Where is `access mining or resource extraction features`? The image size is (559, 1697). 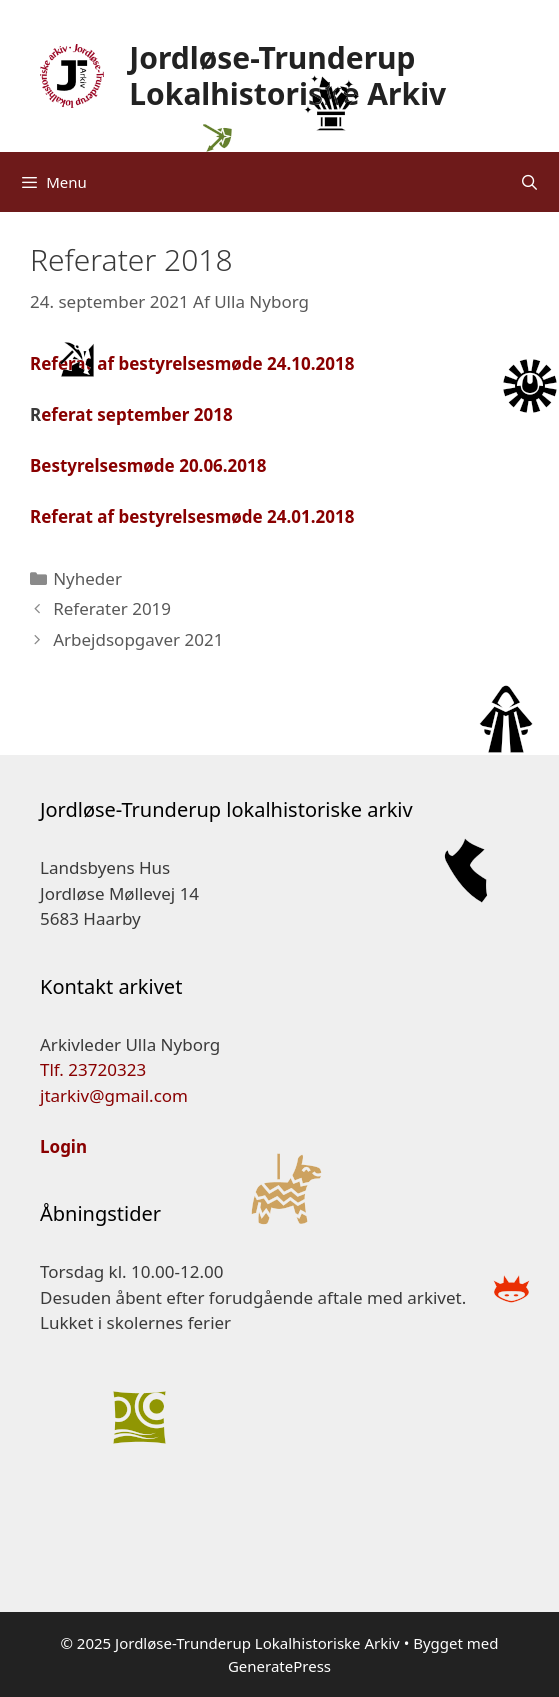
access mining or resource extraction features is located at coordinates (76, 359).